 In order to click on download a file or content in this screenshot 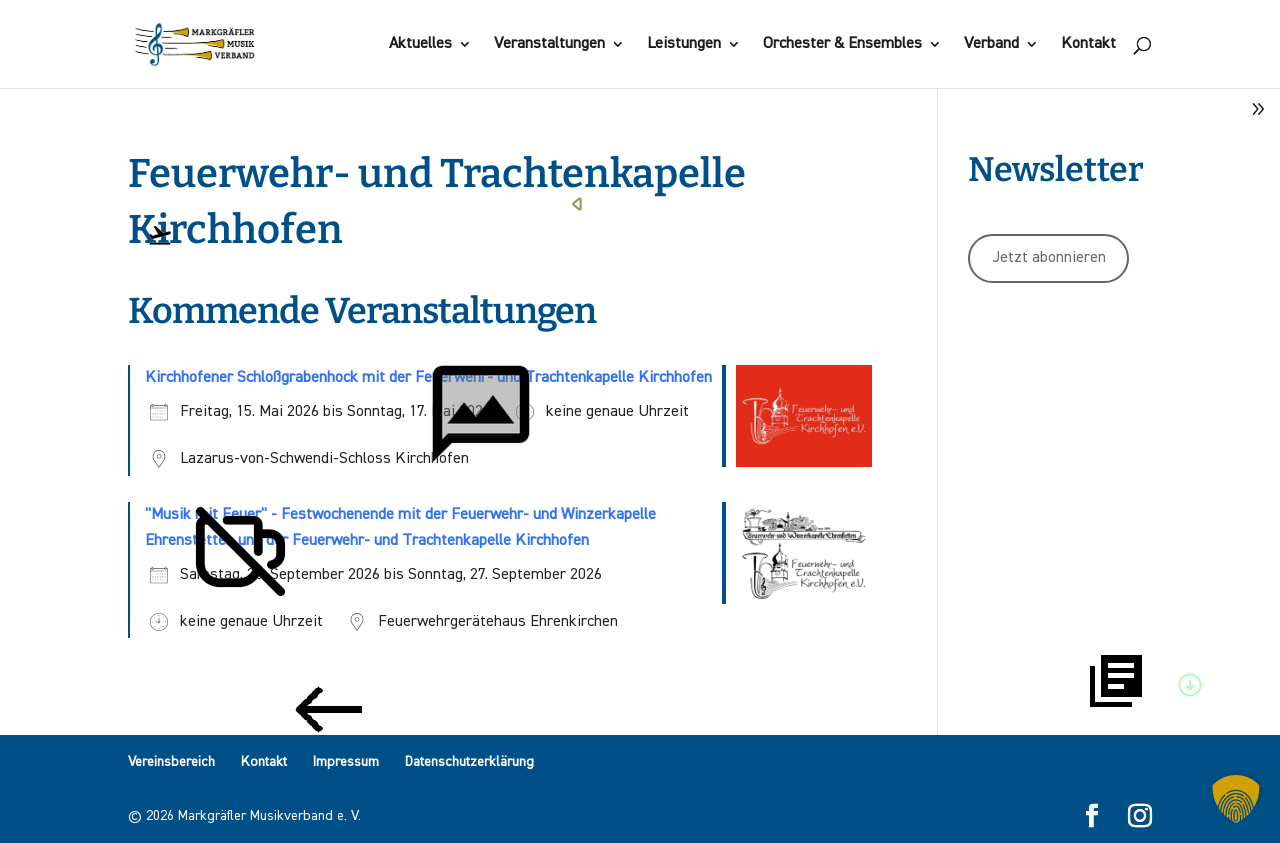, I will do `click(1190, 685)`.